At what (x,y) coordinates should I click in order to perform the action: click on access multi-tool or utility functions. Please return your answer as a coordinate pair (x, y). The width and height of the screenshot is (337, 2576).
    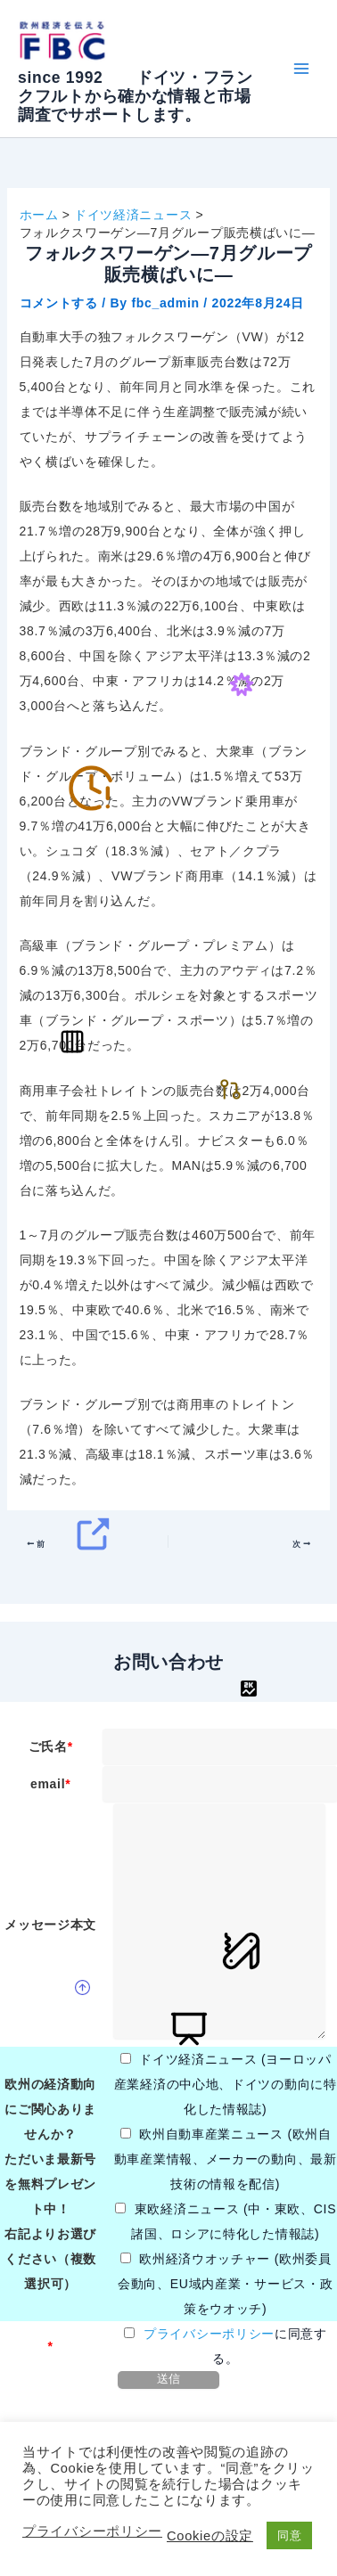
    Looking at the image, I should click on (241, 1950).